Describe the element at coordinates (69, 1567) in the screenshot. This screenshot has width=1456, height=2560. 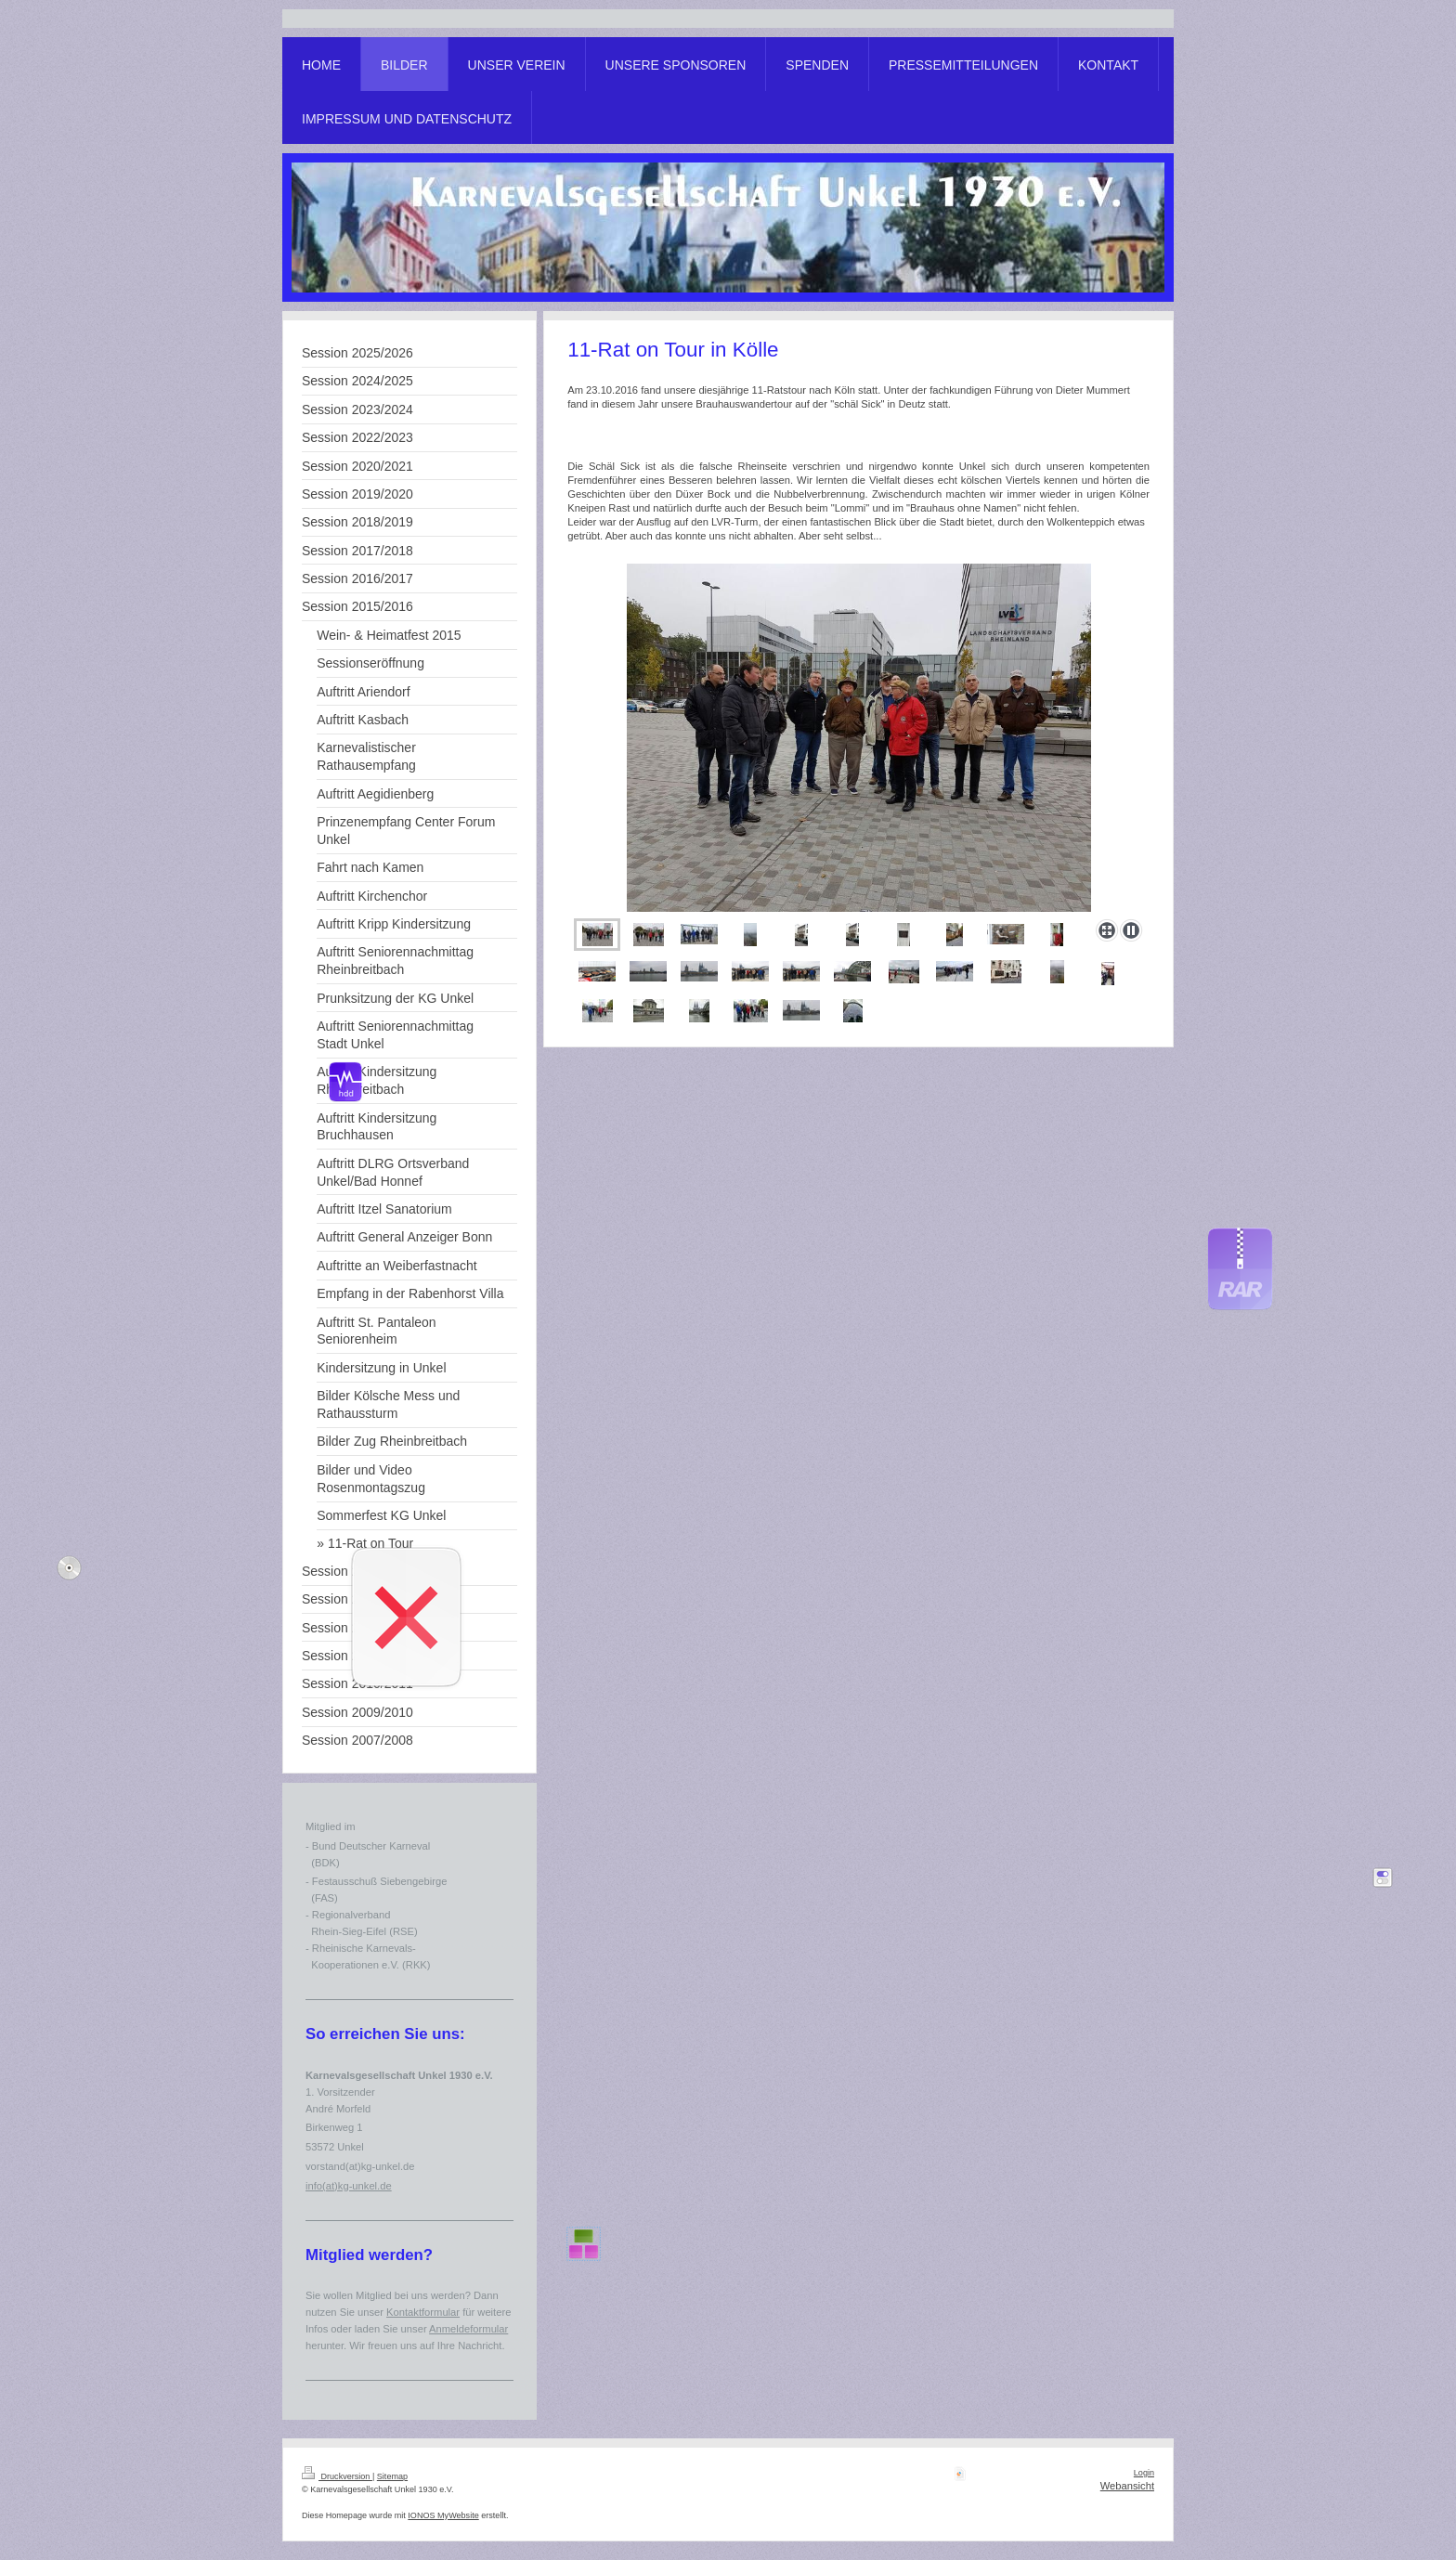
I see `unmount or eject a DVD disc` at that location.